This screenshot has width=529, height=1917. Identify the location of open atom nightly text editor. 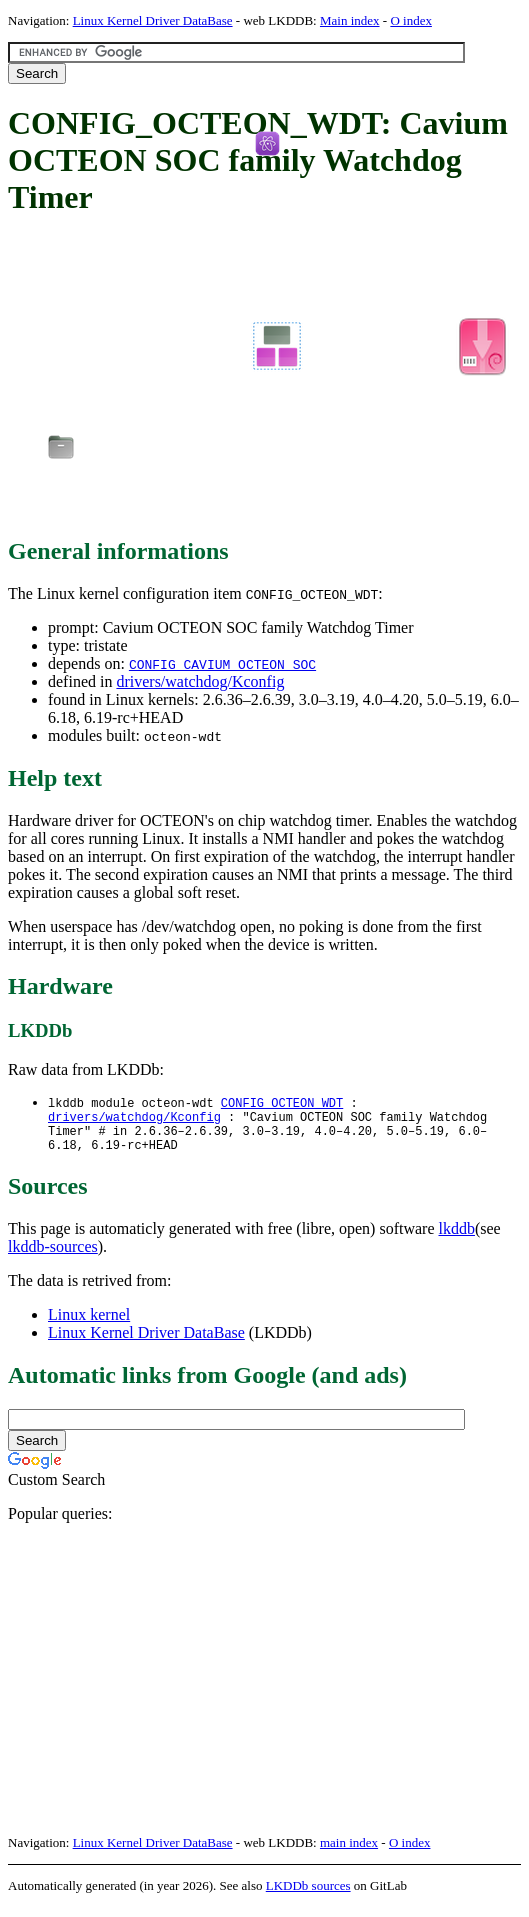
(267, 143).